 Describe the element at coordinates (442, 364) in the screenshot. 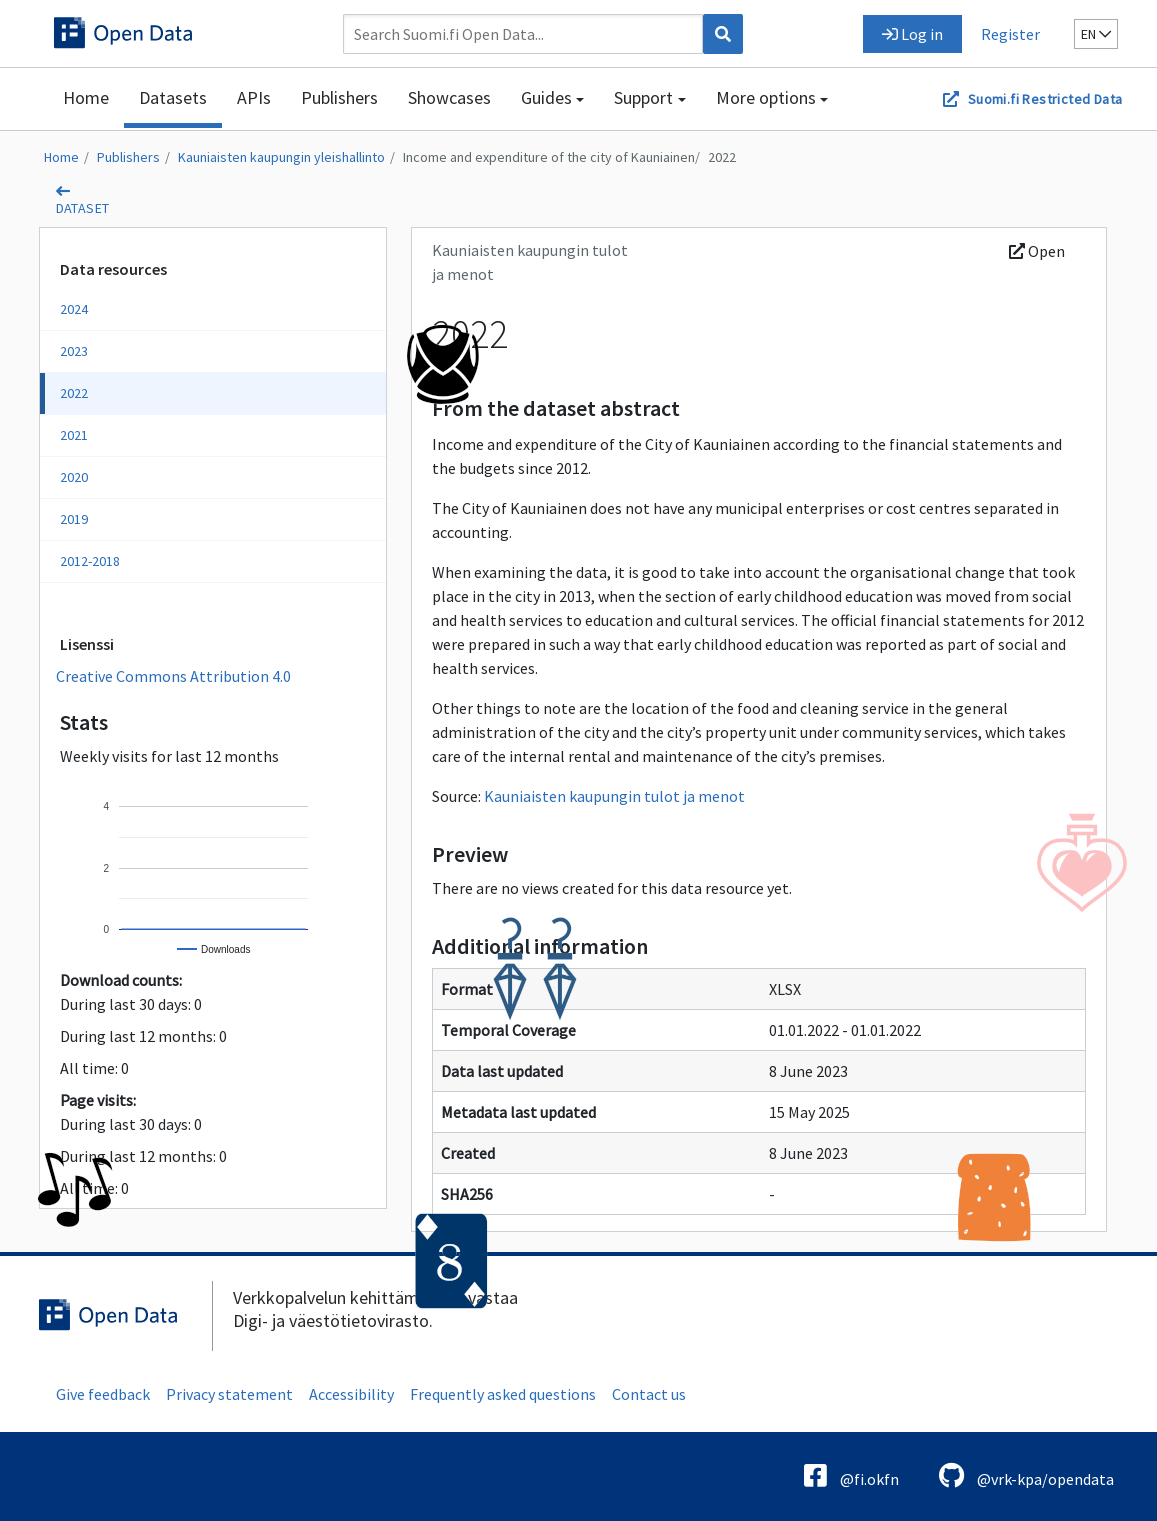

I see `select chest armor or torso protection` at that location.